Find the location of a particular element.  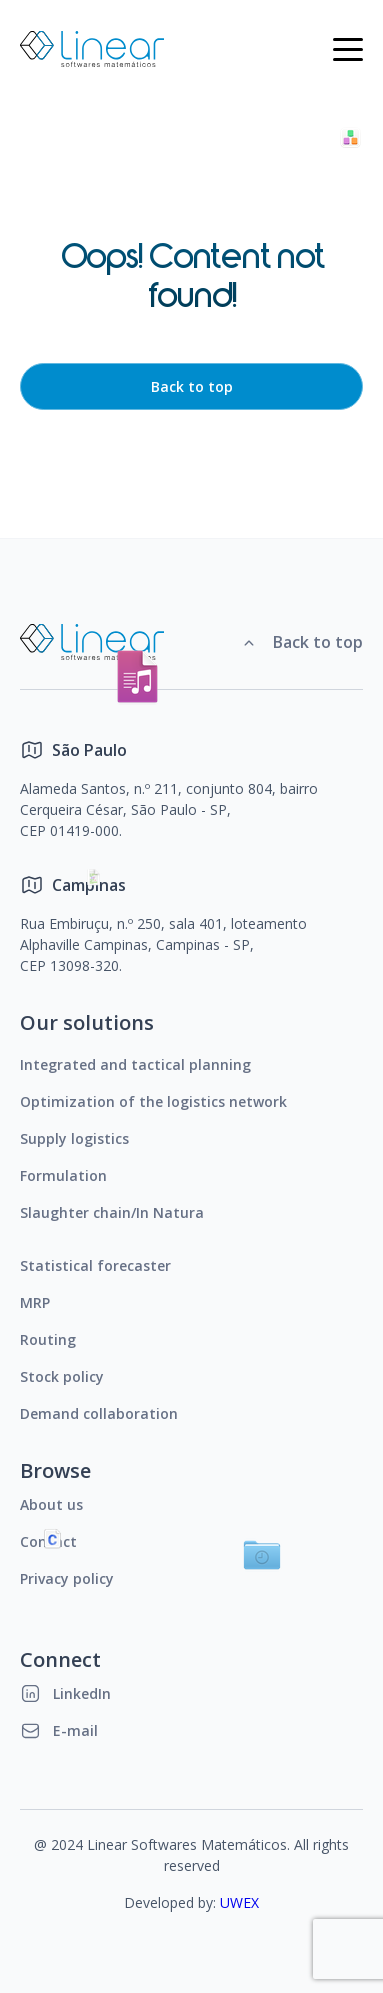

open GTK Node Editor application is located at coordinates (350, 137).